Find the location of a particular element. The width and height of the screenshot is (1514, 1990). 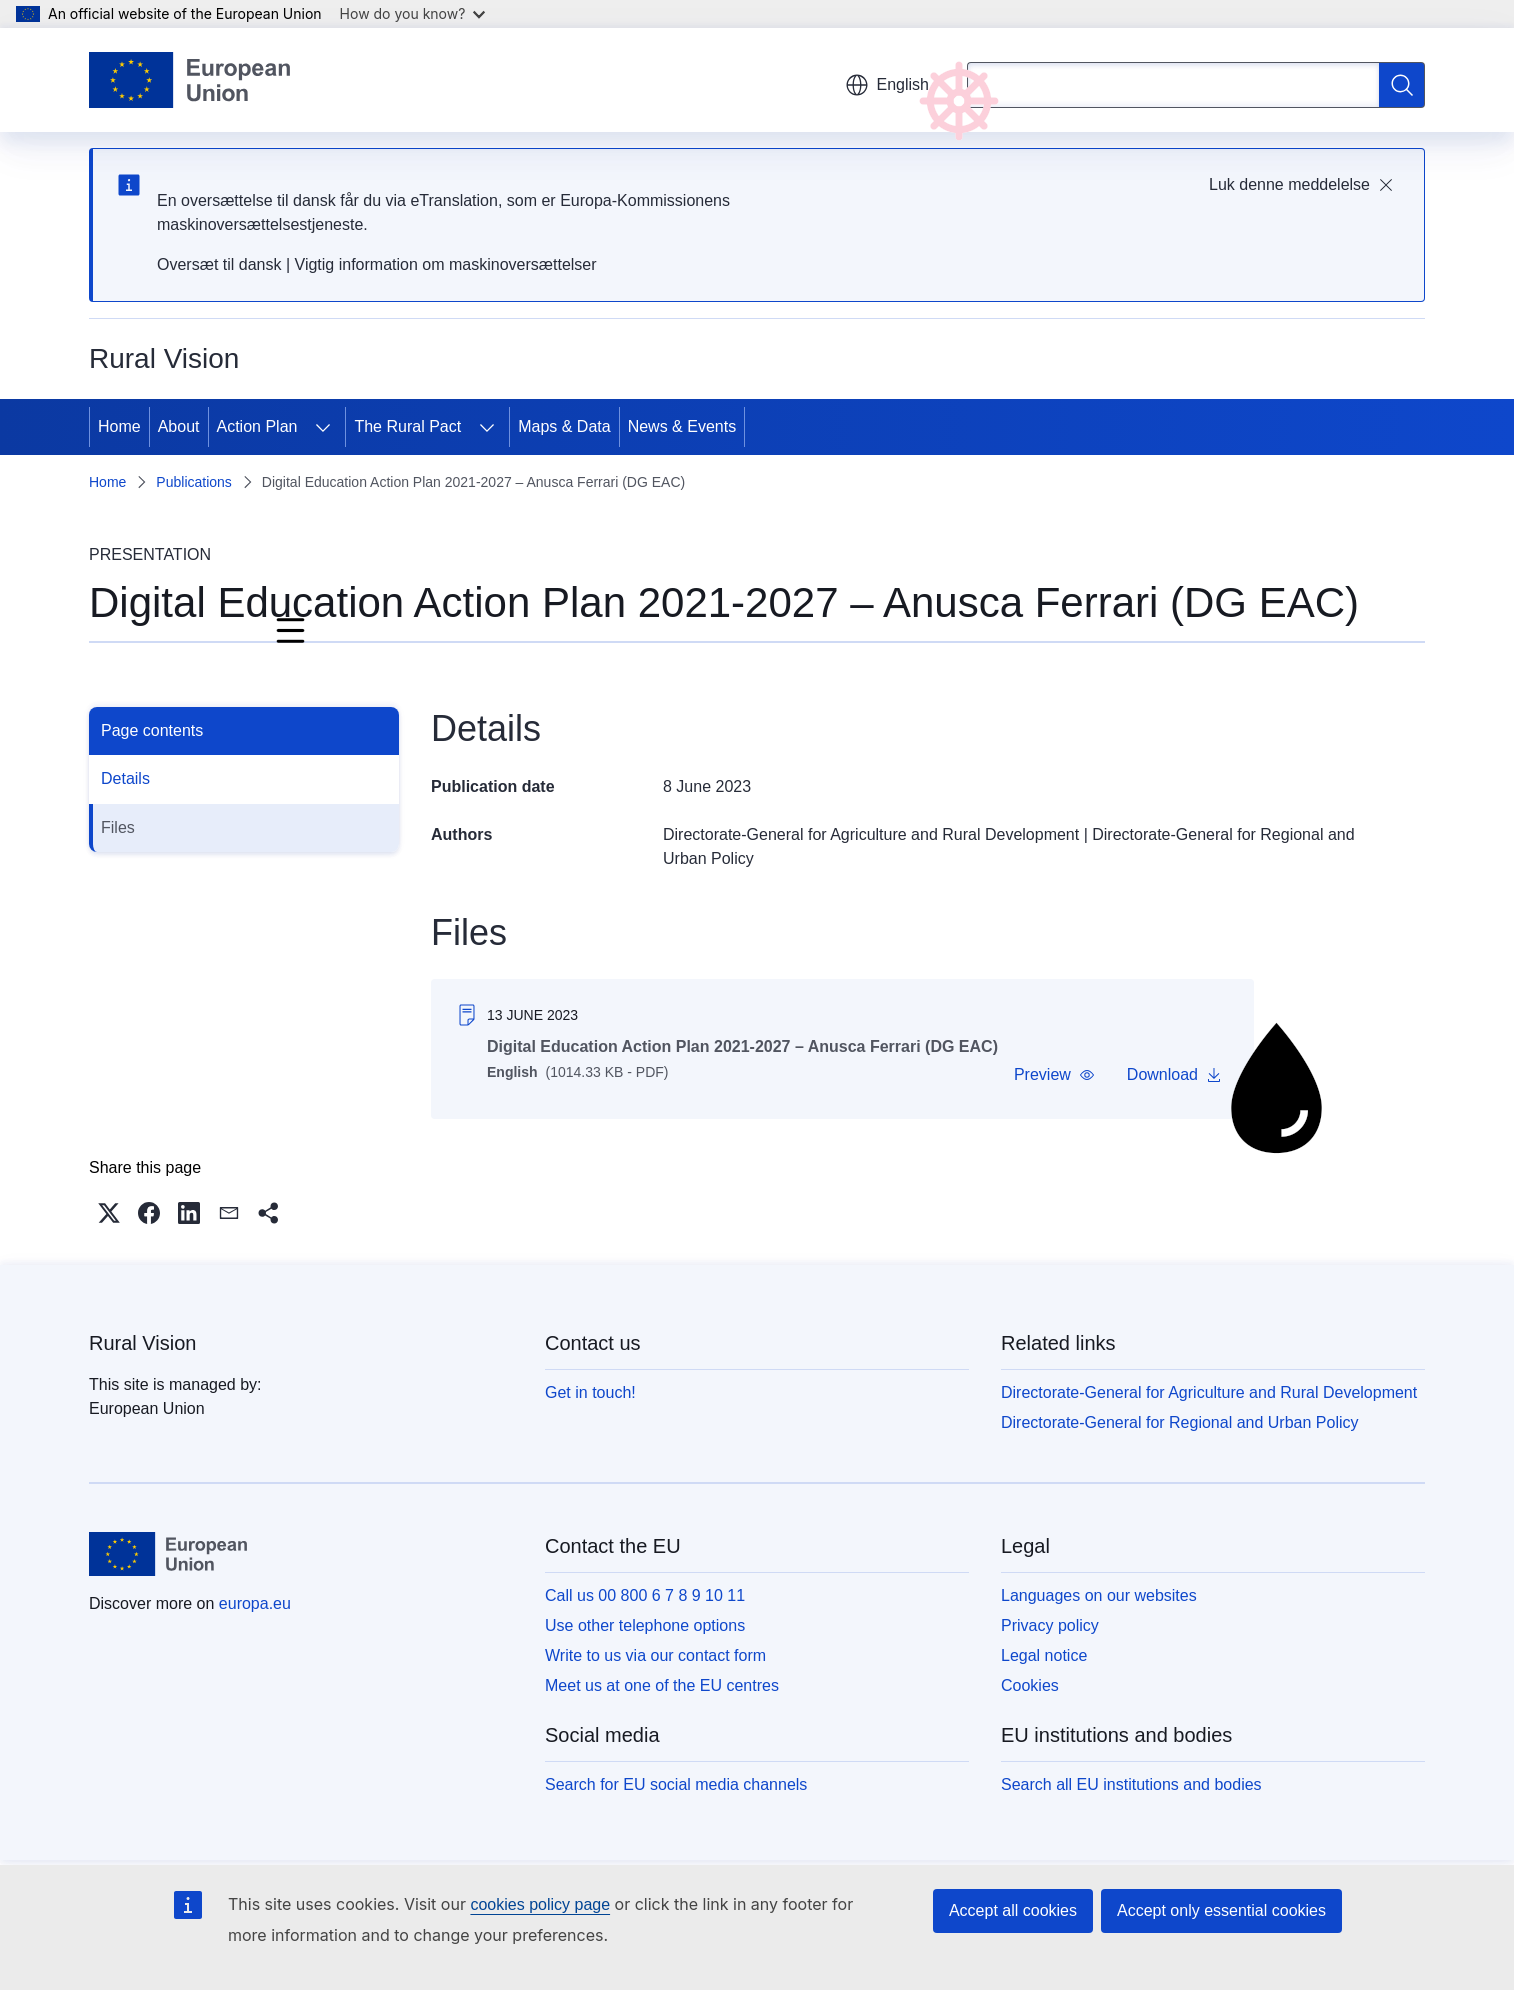

navigate to steering or navigation controls is located at coordinates (959, 101).